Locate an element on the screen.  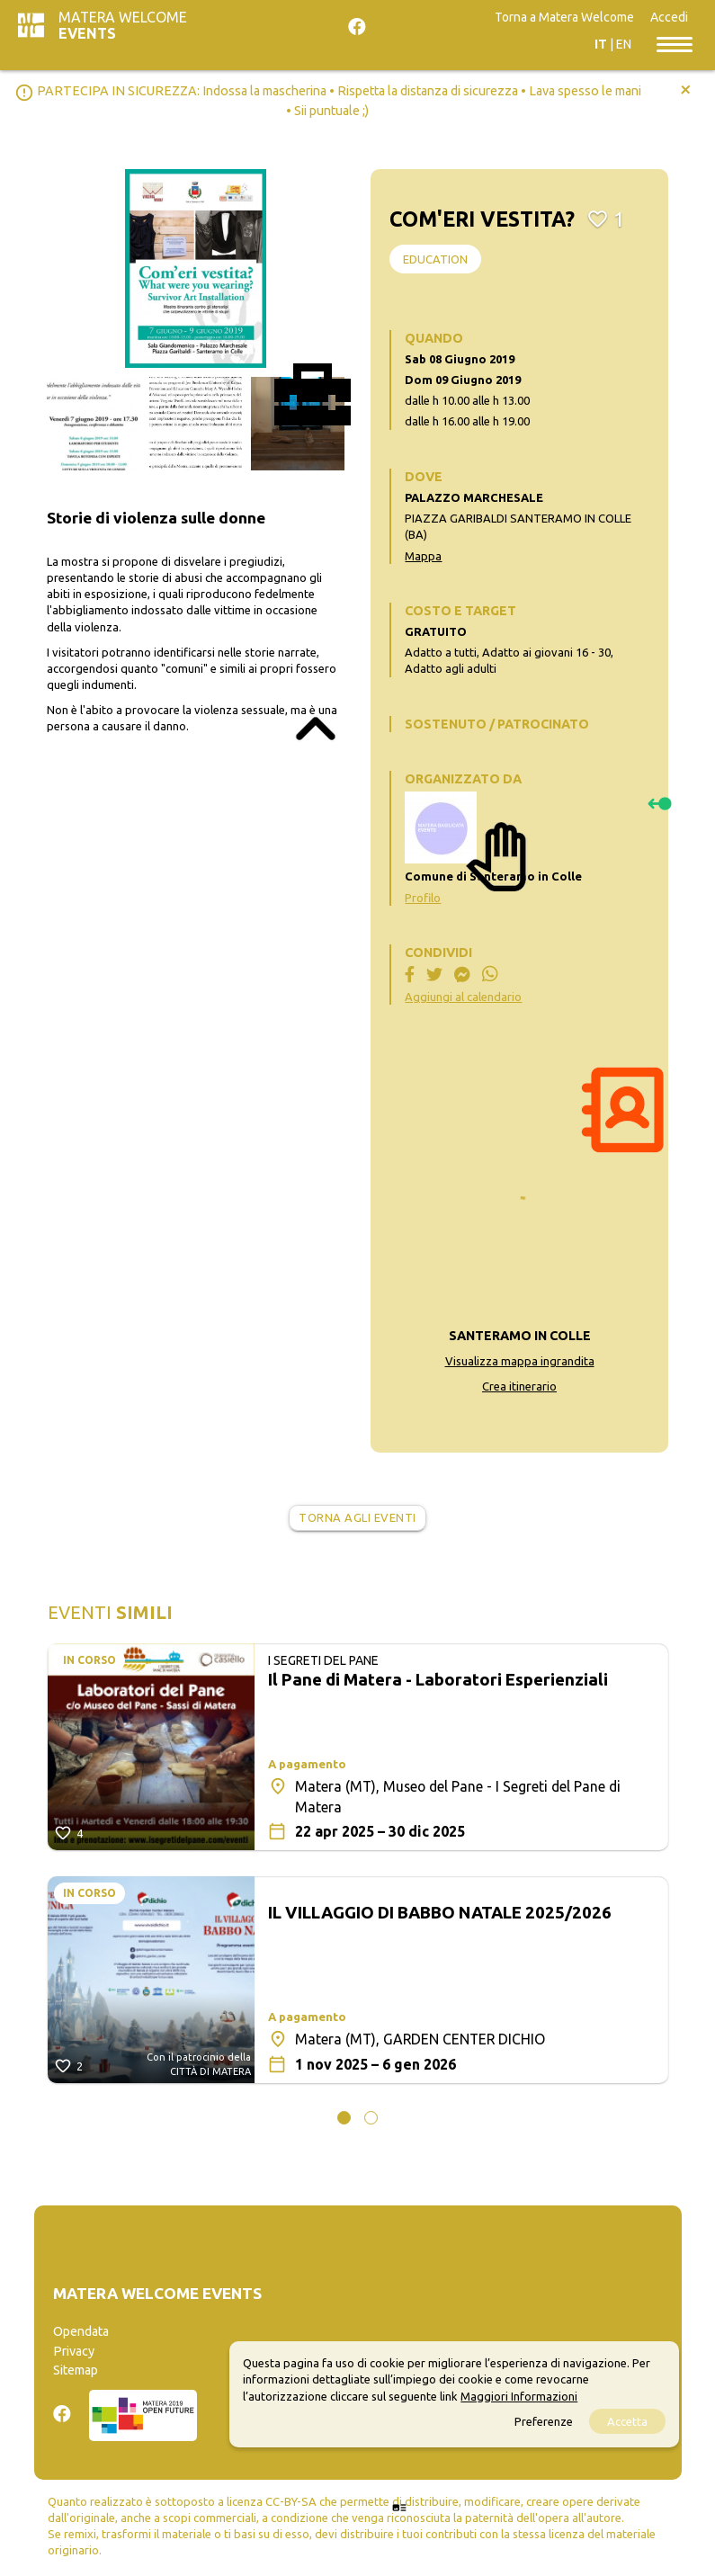
collapse an expanded section is located at coordinates (316, 729).